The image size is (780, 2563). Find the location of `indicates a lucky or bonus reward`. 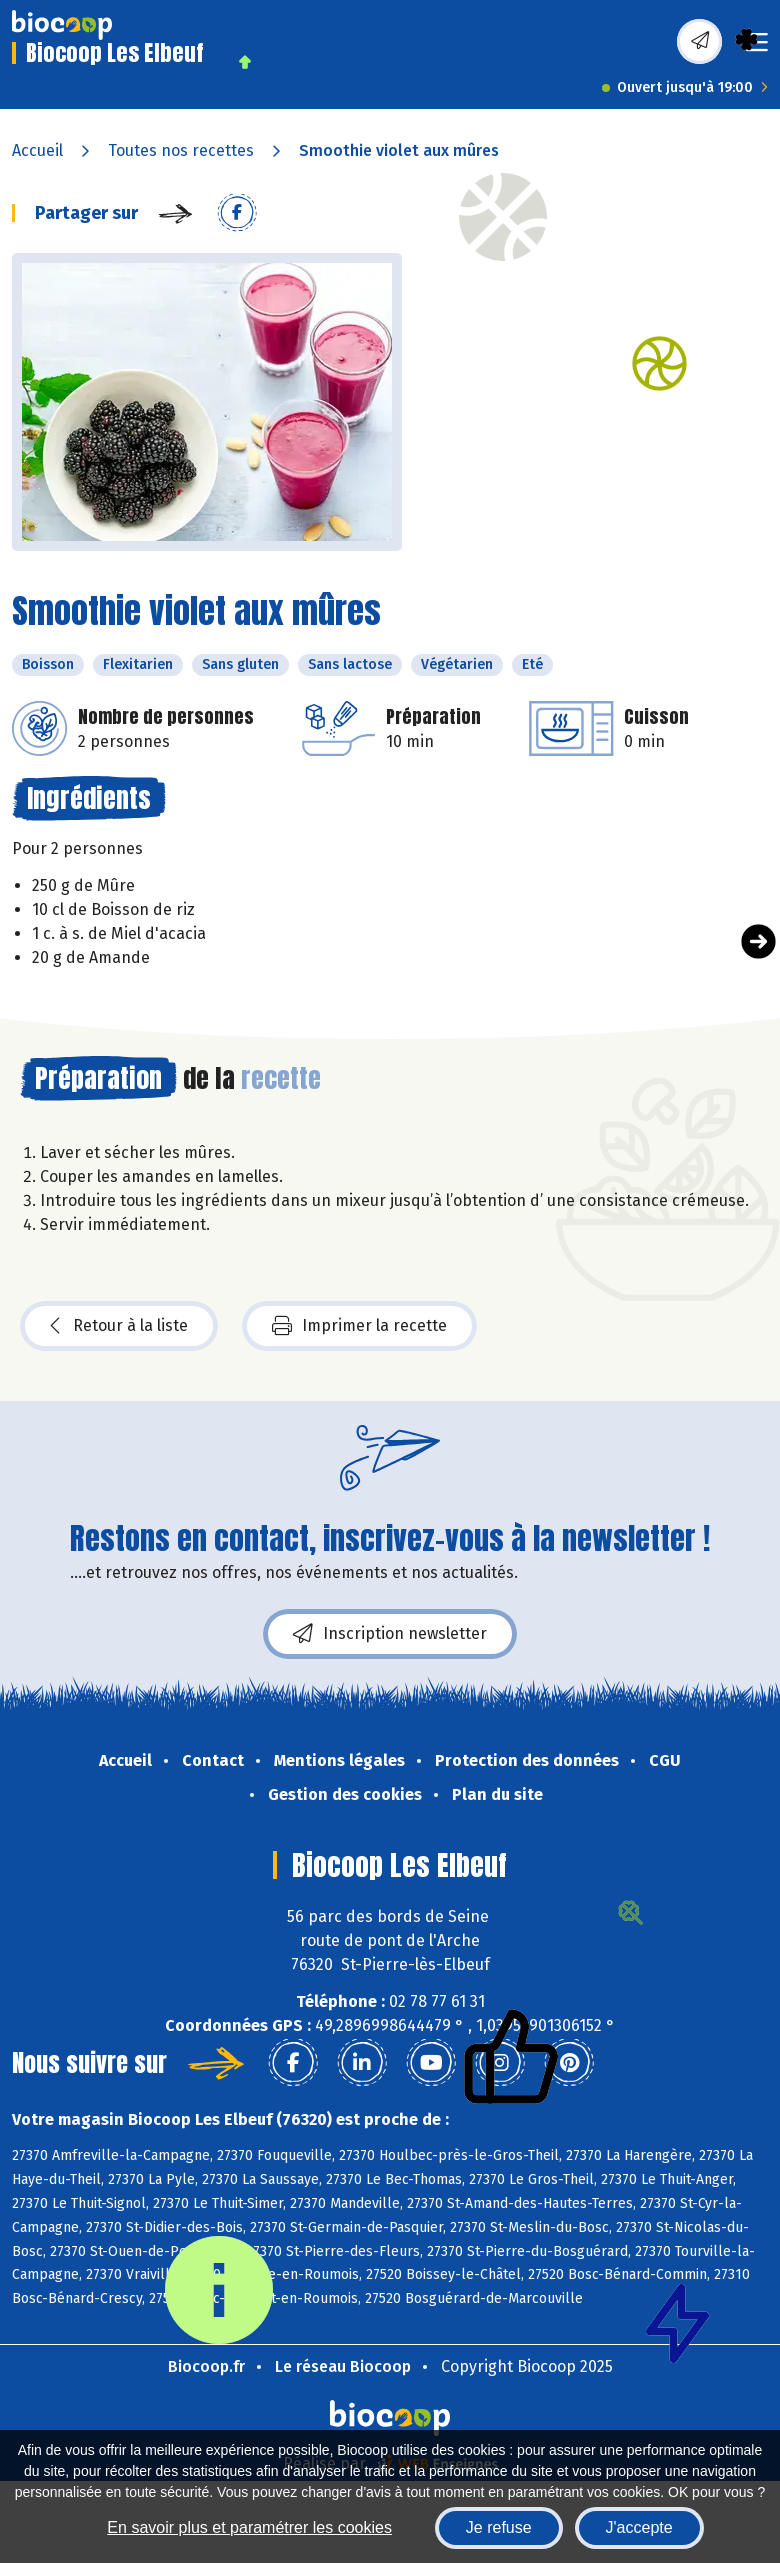

indicates a lucky or bonus reward is located at coordinates (746, 39).